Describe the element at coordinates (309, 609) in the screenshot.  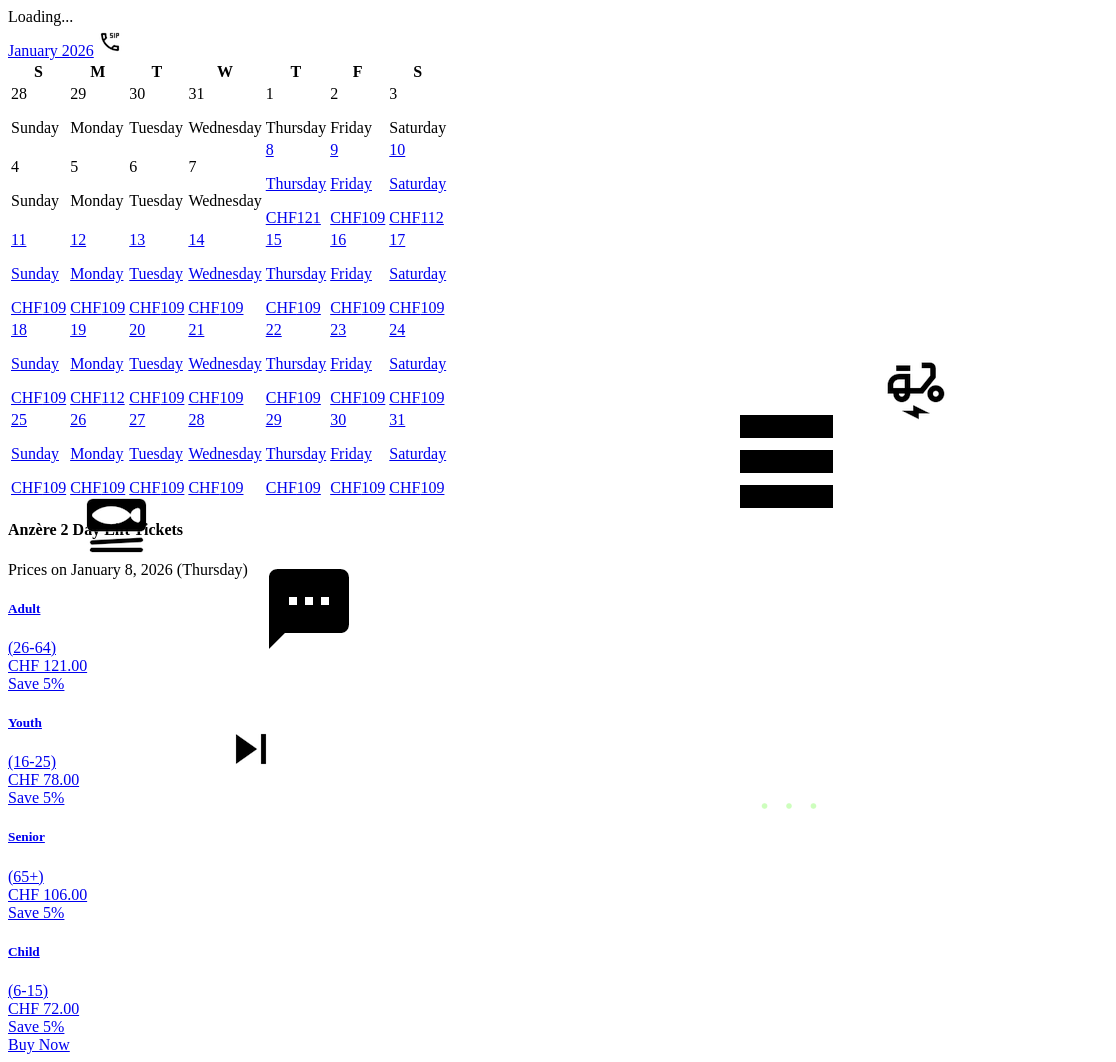
I see `open text messages` at that location.